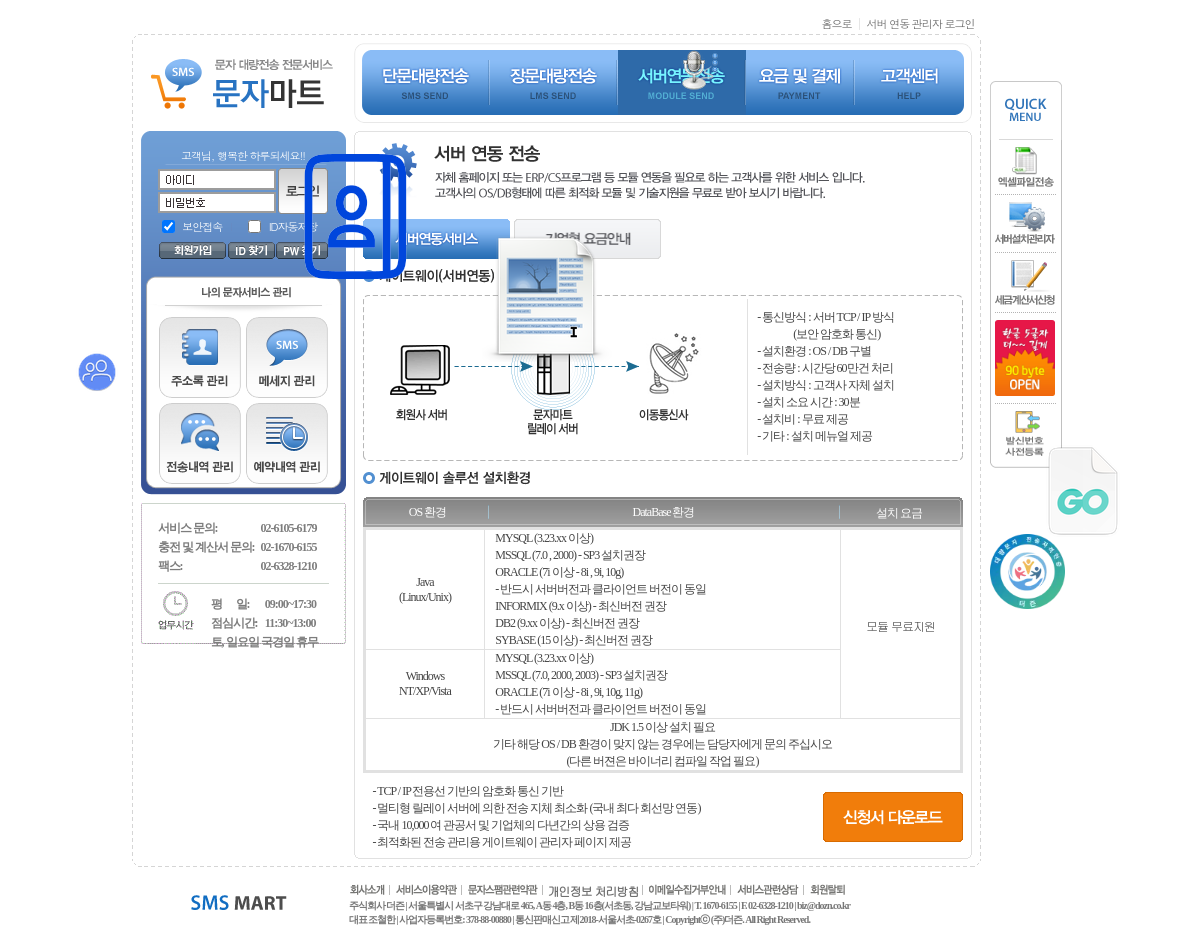  Describe the element at coordinates (700, 70) in the screenshot. I see `microphone input level is high` at that location.